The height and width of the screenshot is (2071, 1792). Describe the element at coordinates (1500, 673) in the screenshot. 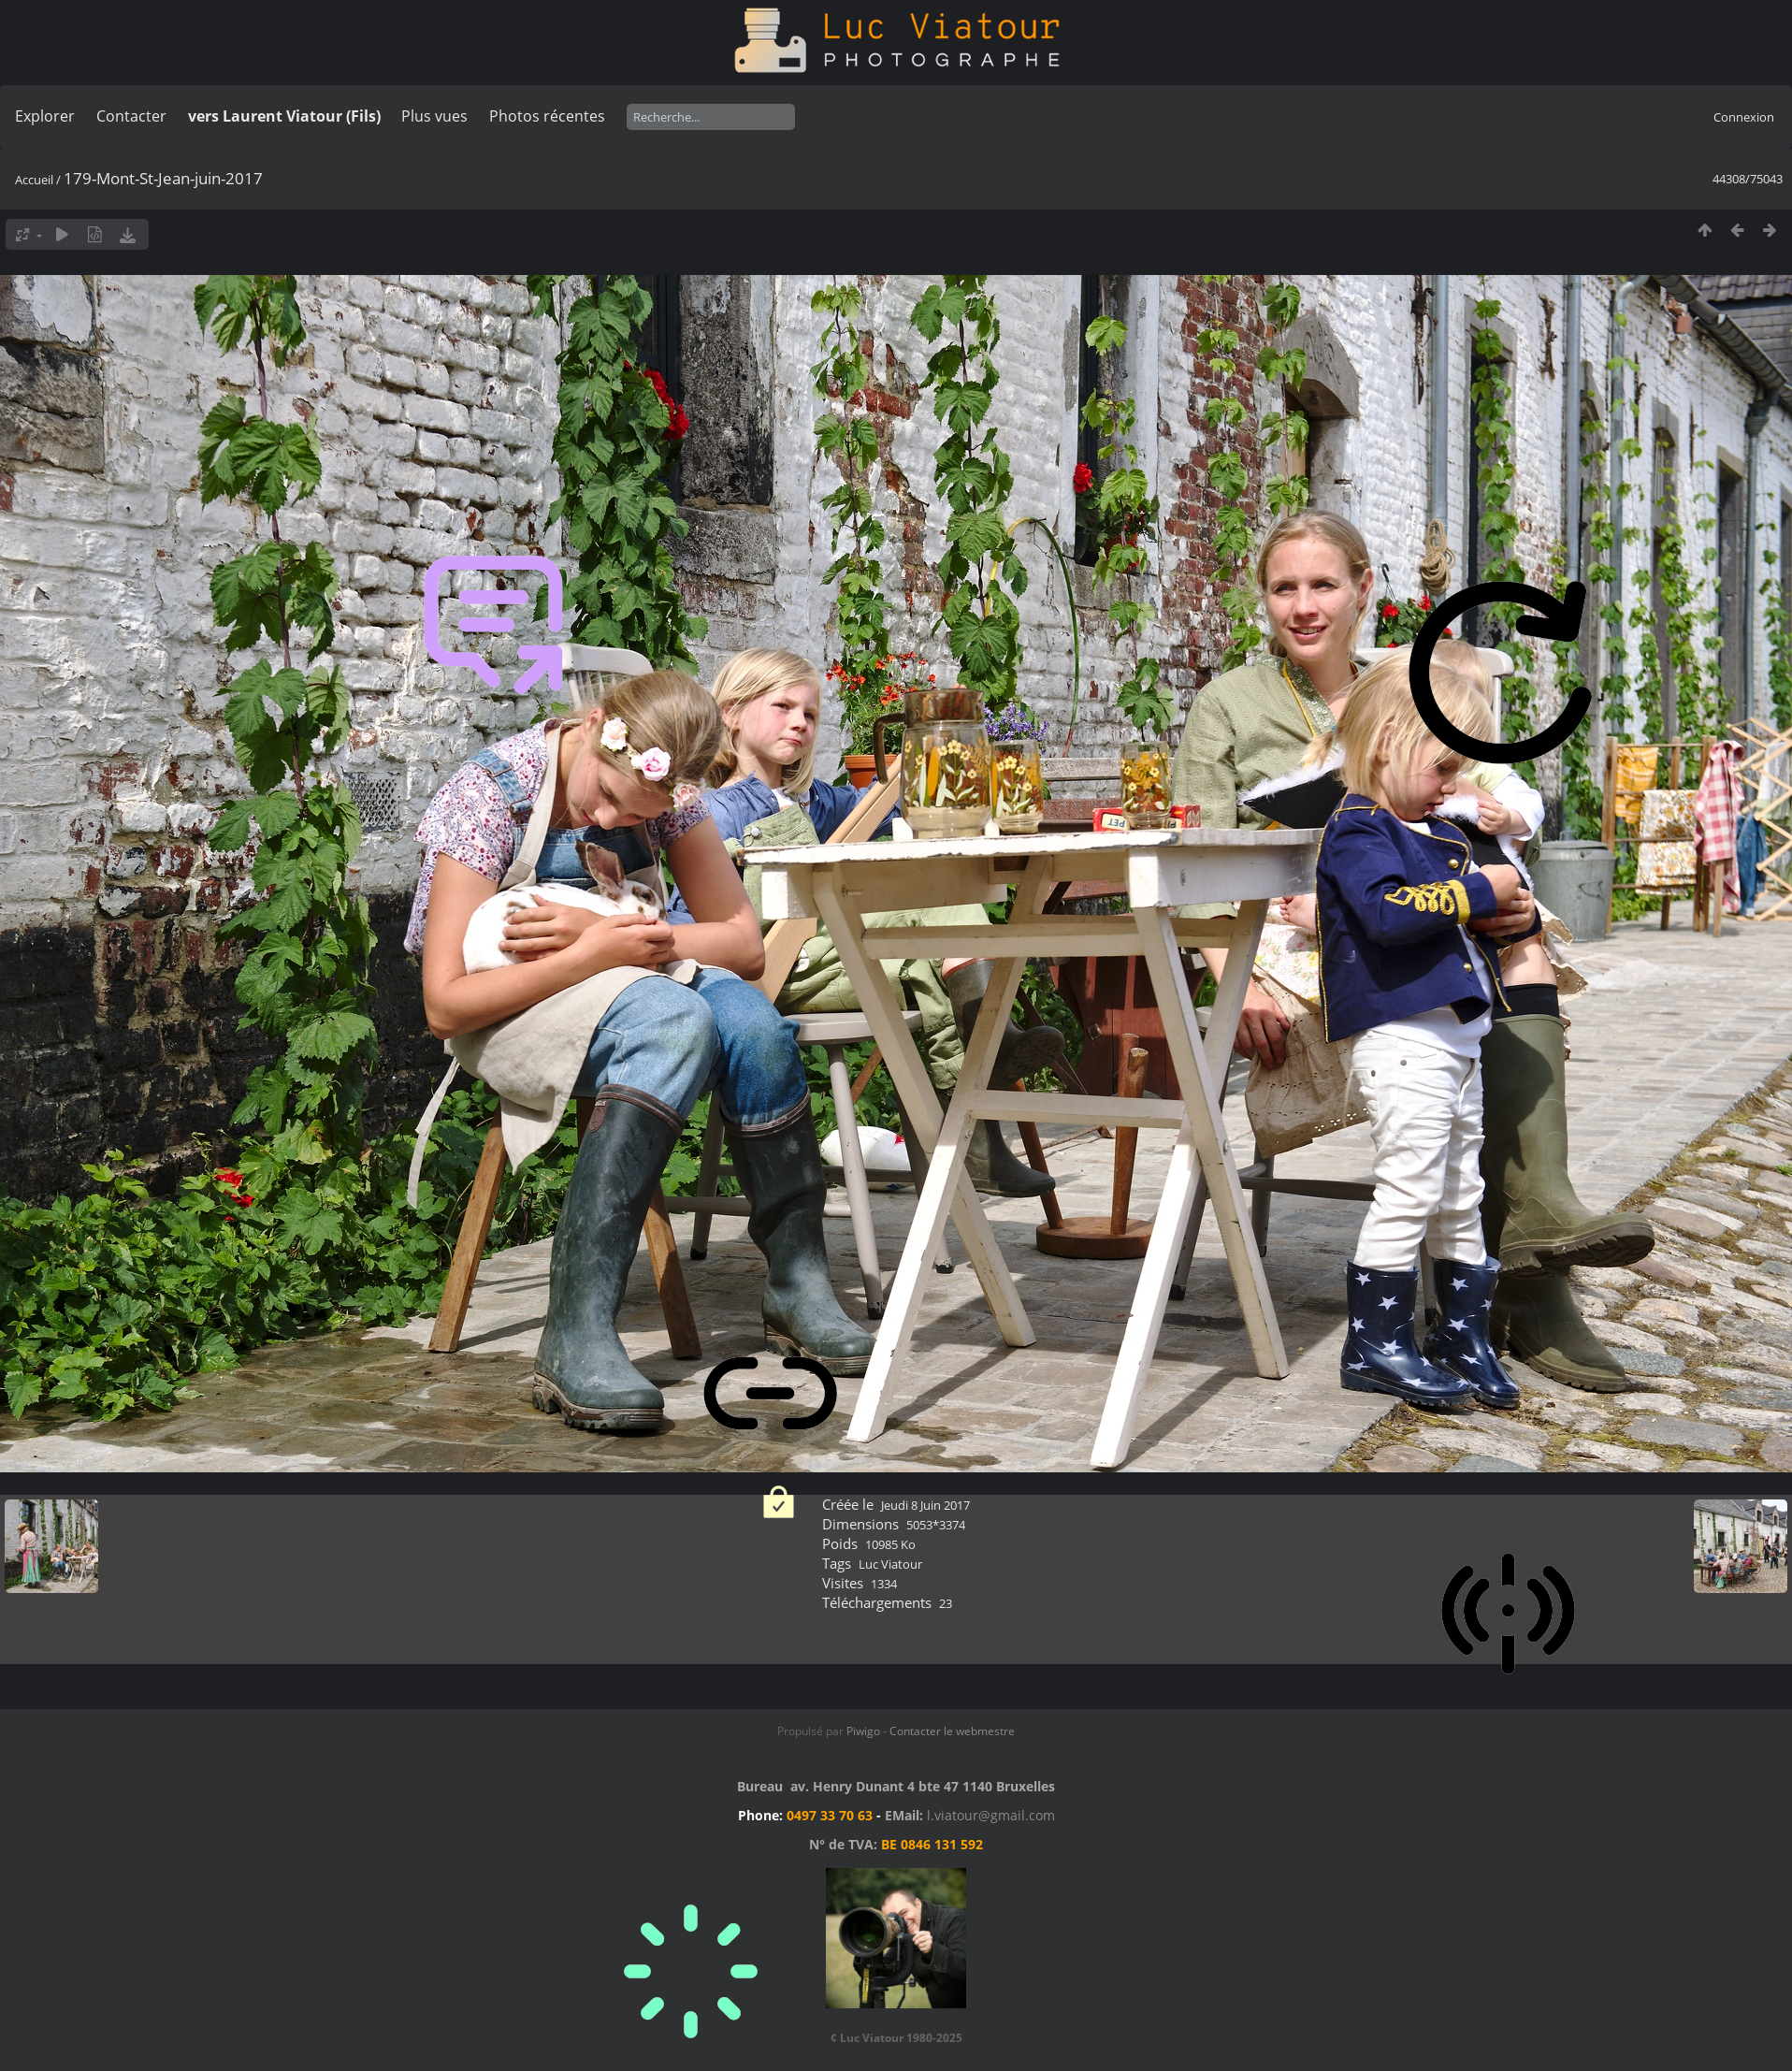

I see `refresh or reload the current page` at that location.